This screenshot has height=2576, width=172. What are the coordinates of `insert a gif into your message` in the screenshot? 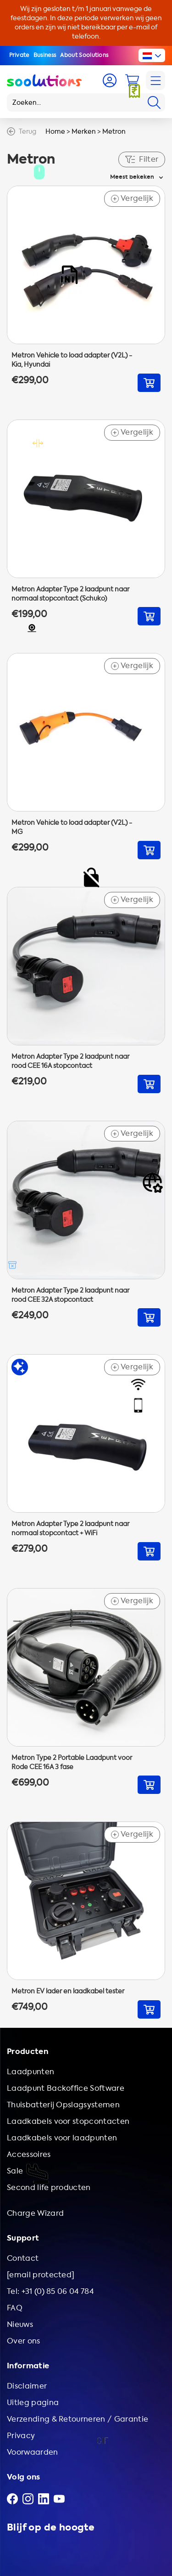 It's located at (102, 2440).